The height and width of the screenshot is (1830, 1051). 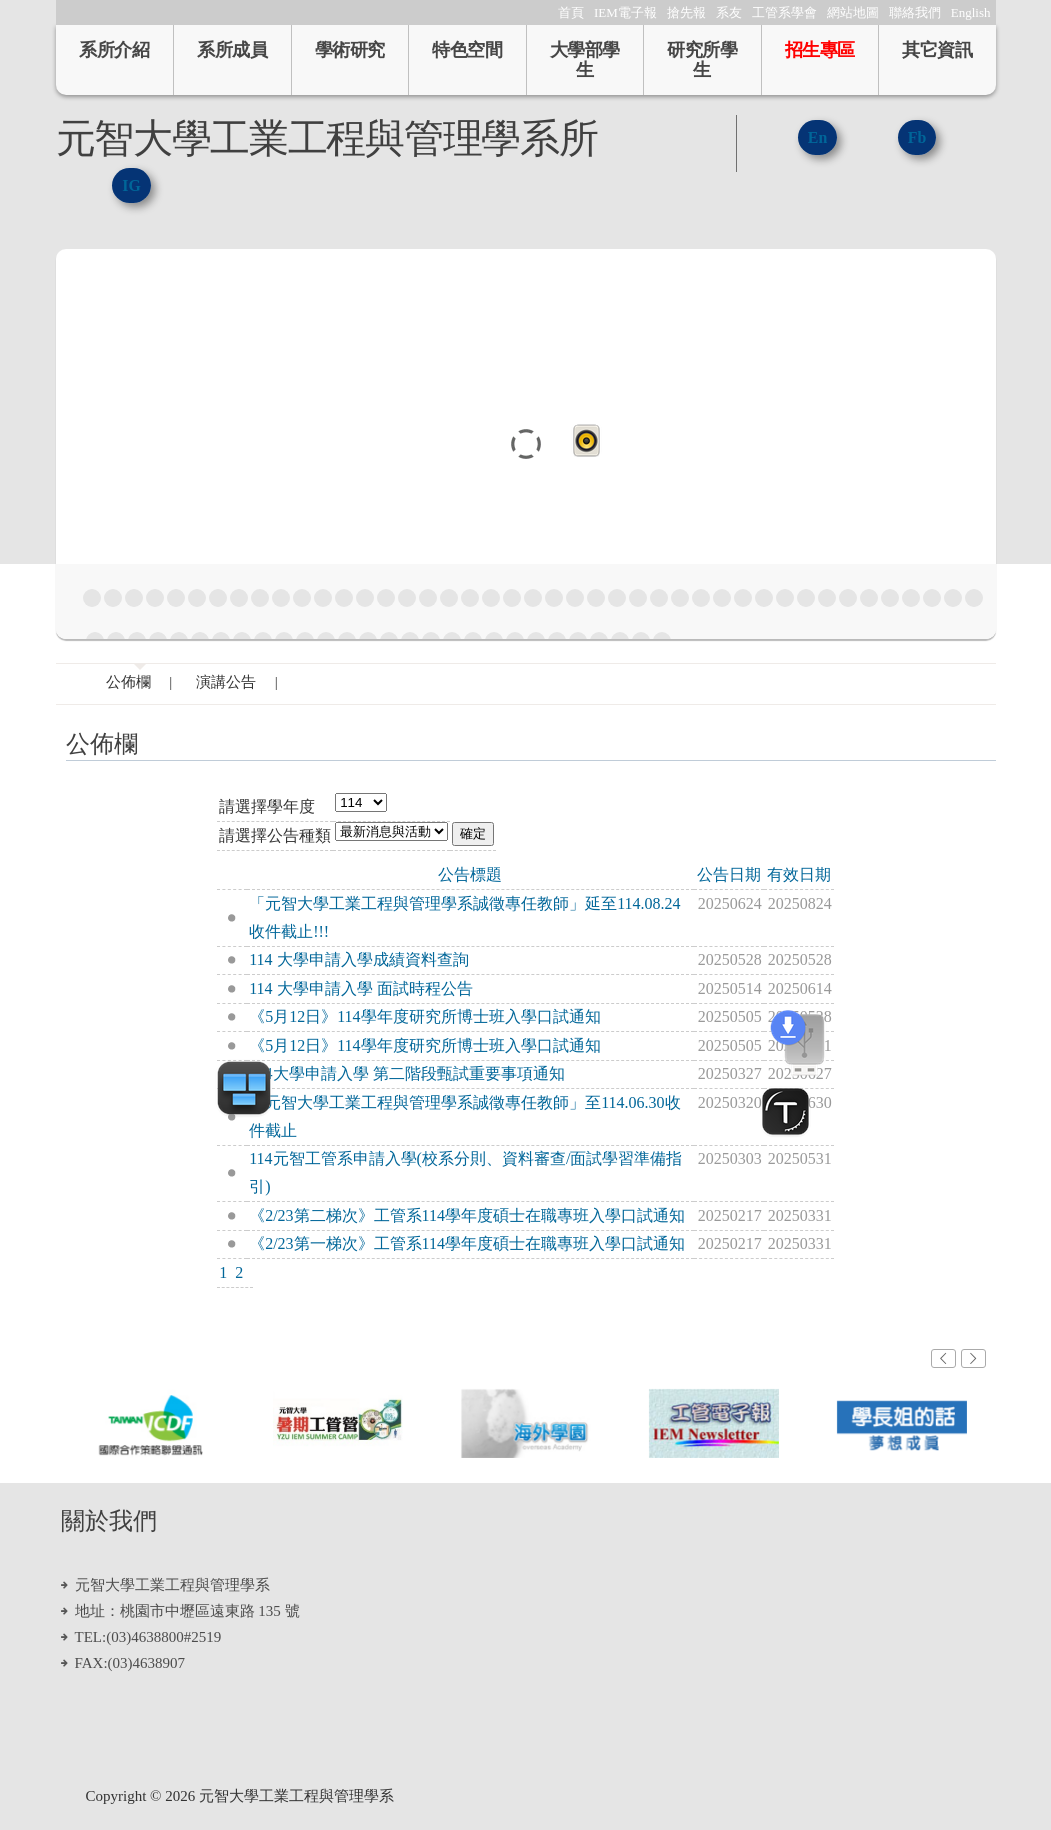 I want to click on open rhythmbox music player, so click(x=586, y=440).